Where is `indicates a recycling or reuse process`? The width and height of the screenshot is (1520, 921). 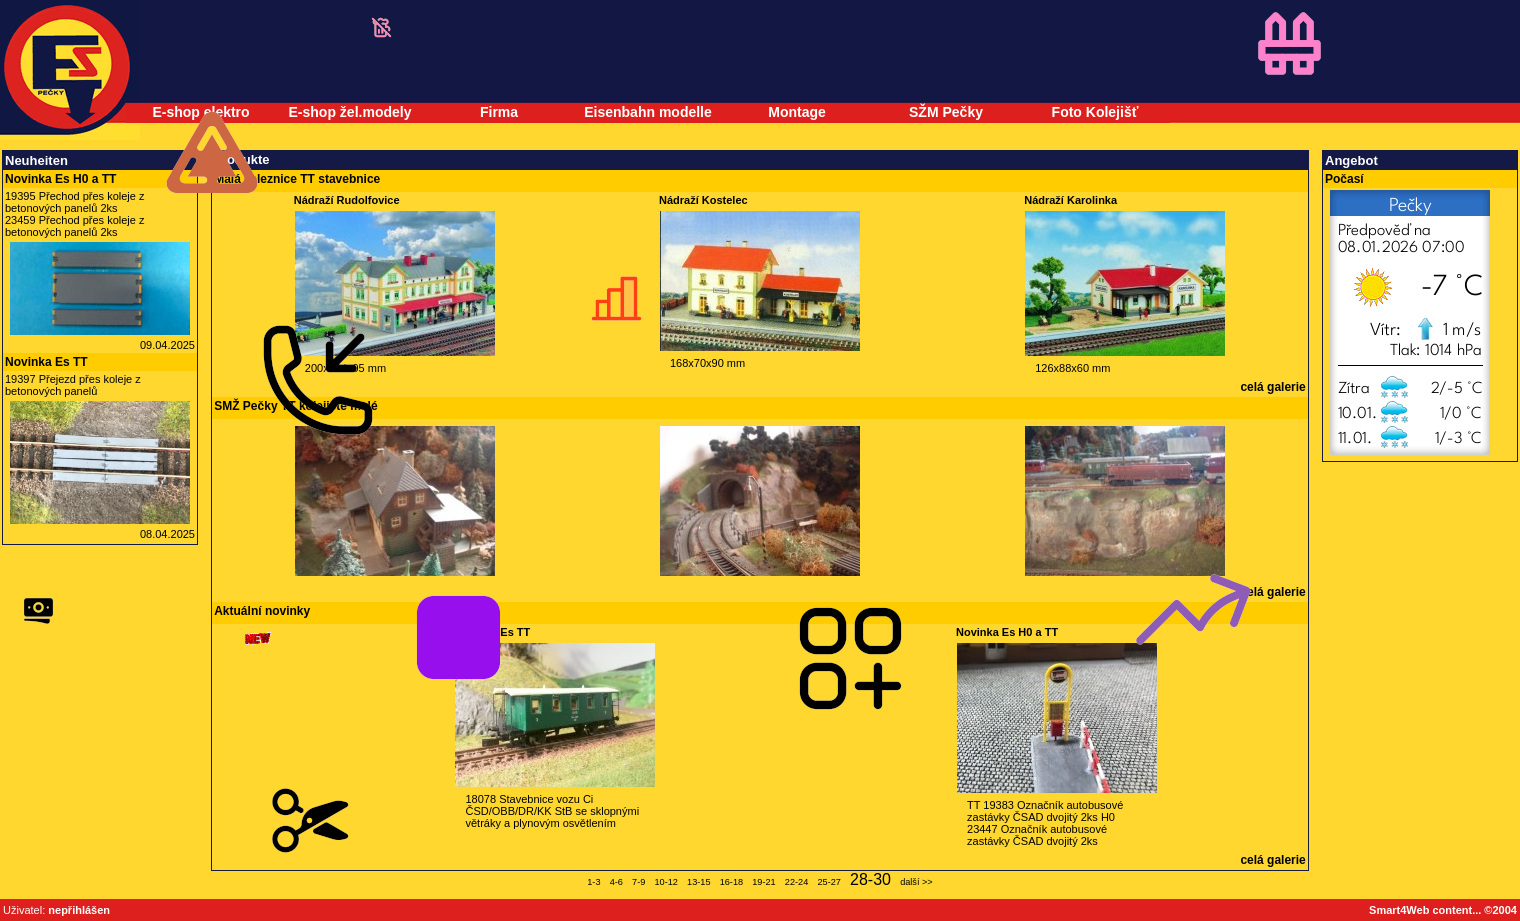 indicates a recycling or reuse process is located at coordinates (212, 154).